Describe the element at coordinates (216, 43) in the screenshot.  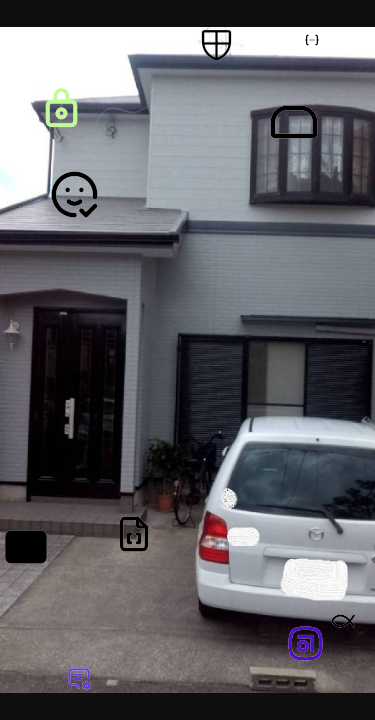
I see `view security or protection settings` at that location.